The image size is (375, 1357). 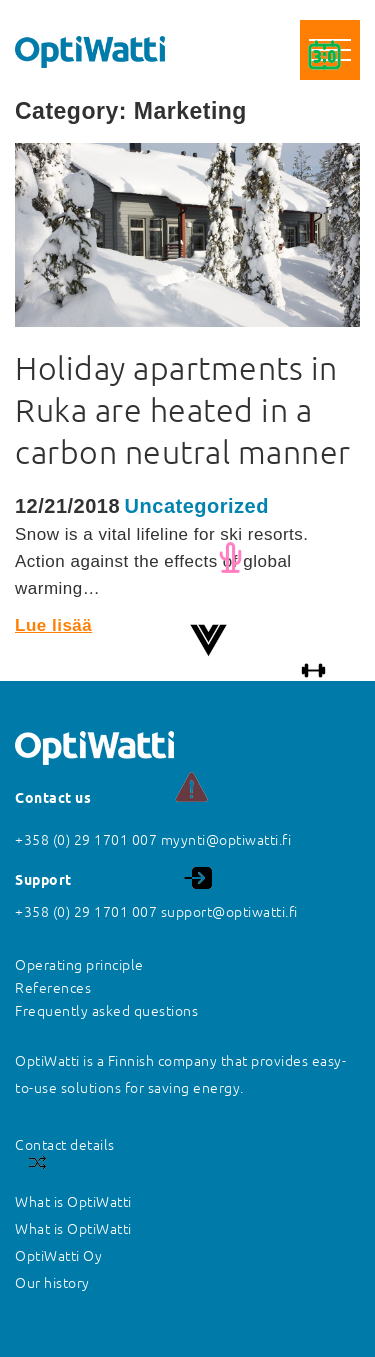 What do you see at coordinates (208, 640) in the screenshot?
I see `Vue.js framework logo` at bounding box center [208, 640].